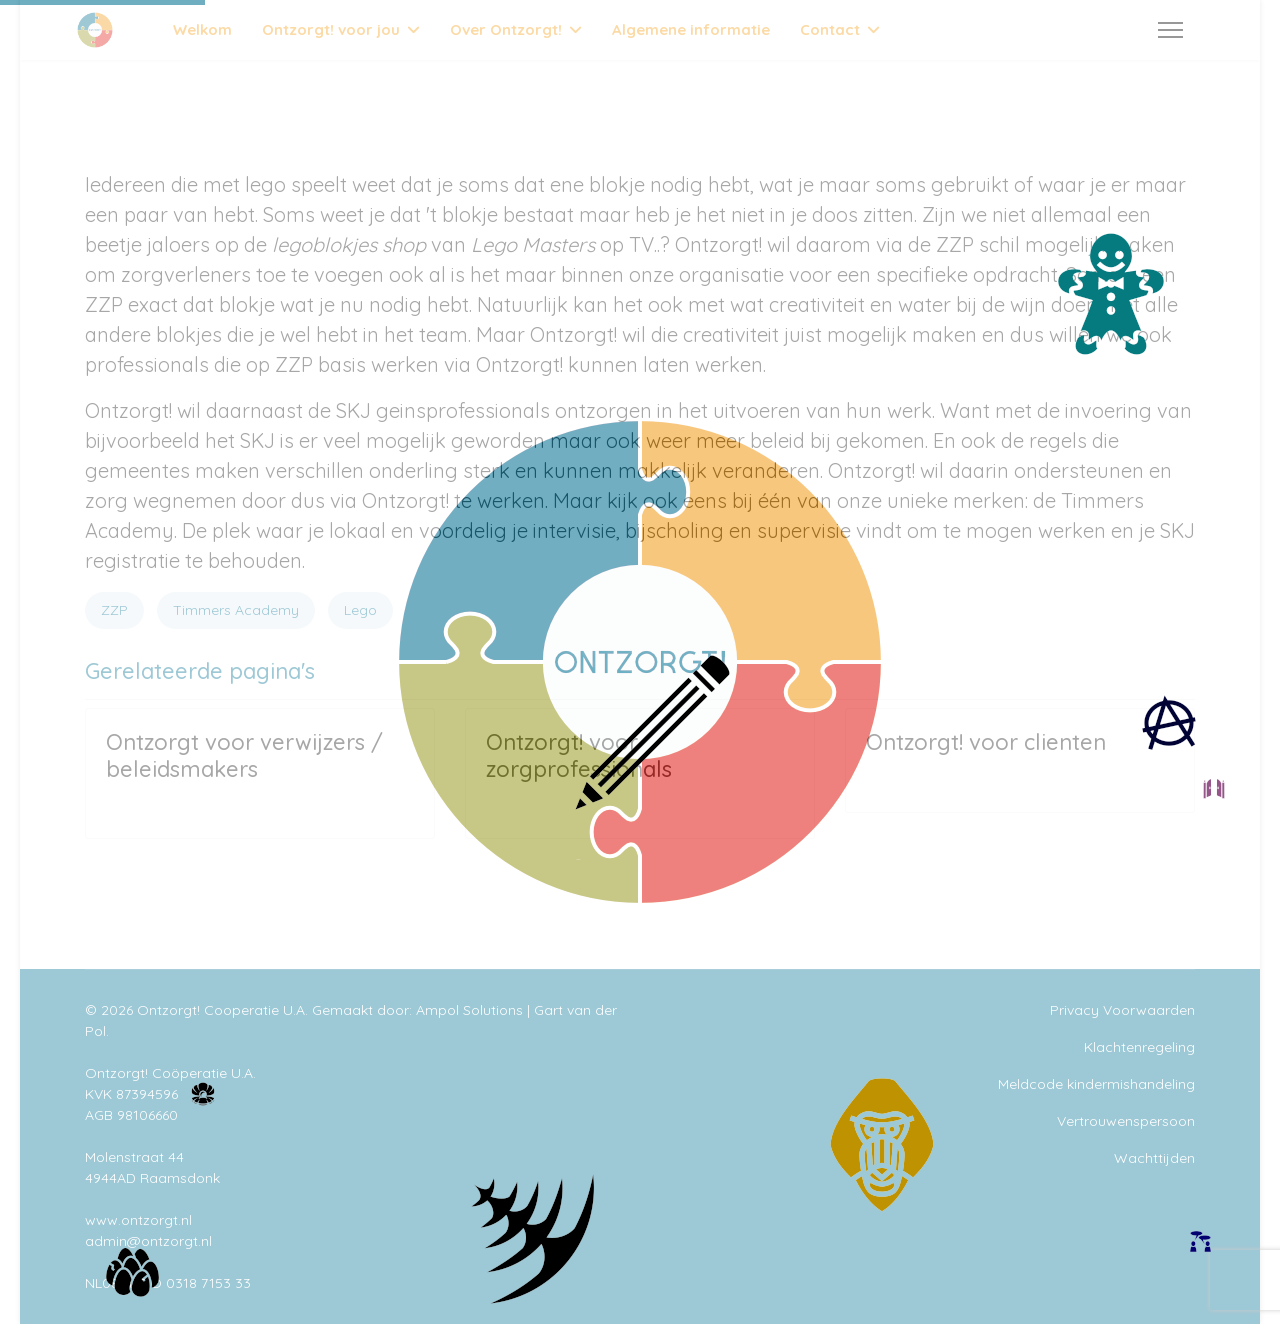 The width and height of the screenshot is (1280, 1324). What do you see at coordinates (203, 1094) in the screenshot?
I see `oyster shell with pearl icon` at bounding box center [203, 1094].